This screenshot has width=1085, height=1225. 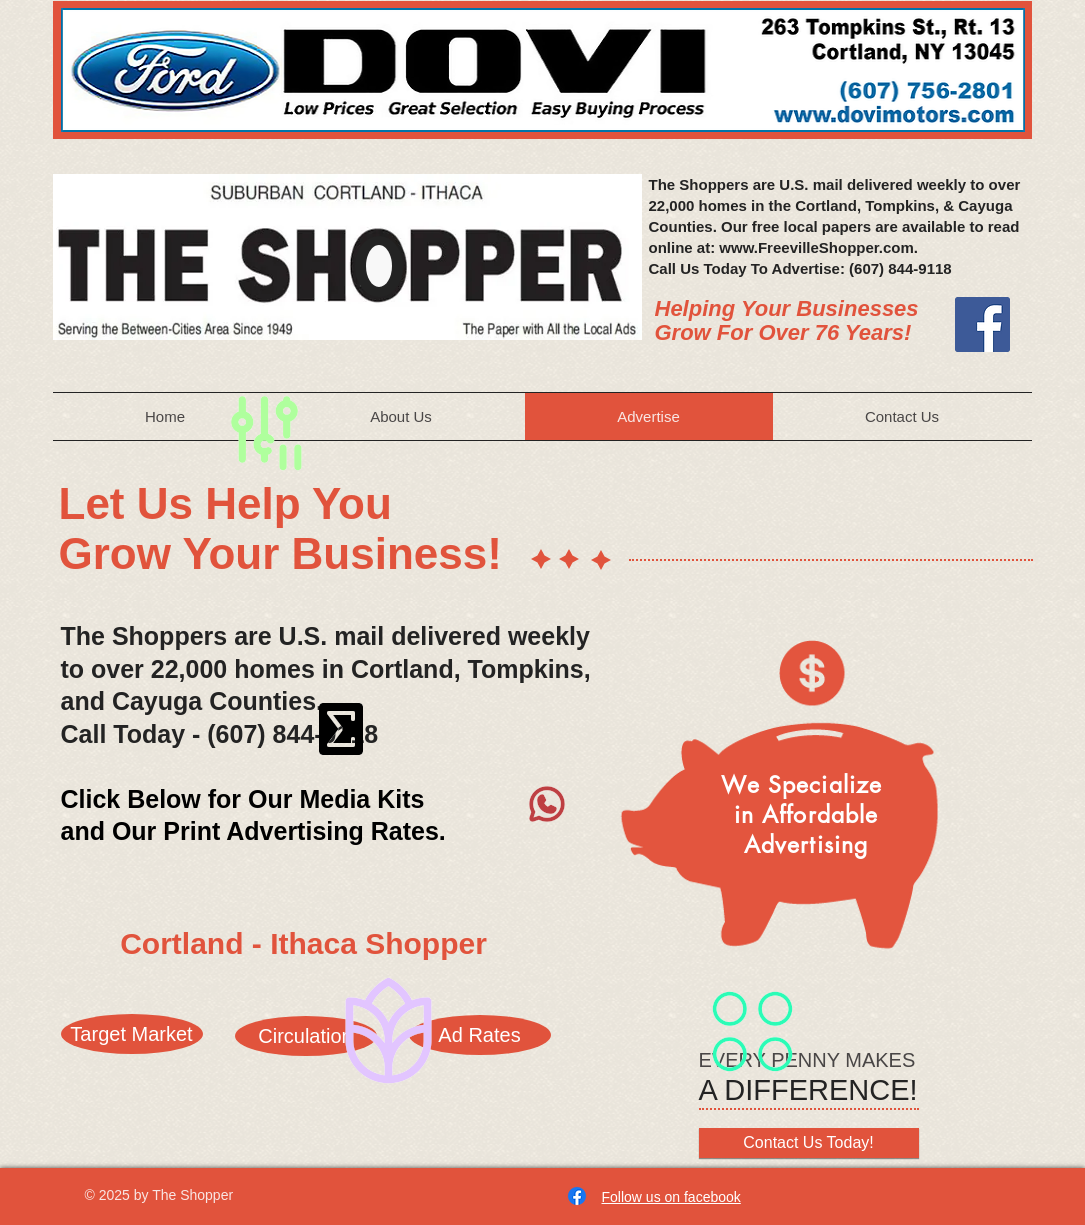 I want to click on open WhatsApp messaging app, so click(x=547, y=804).